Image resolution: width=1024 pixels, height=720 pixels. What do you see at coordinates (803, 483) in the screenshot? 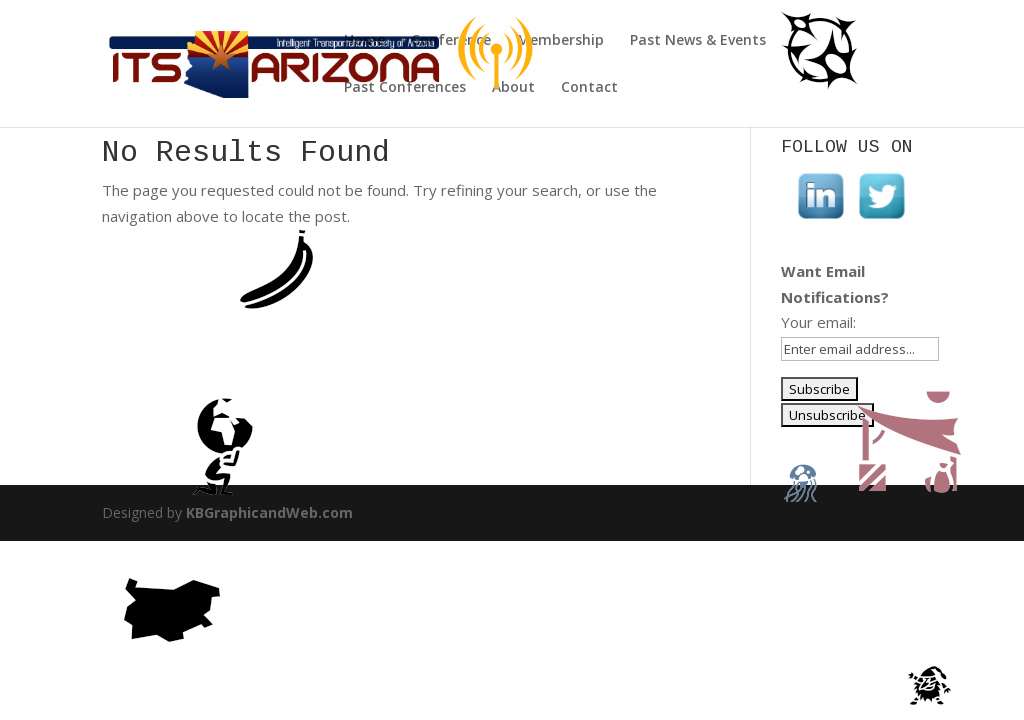
I see `jellyfish creature or enemy in a game interface` at bounding box center [803, 483].